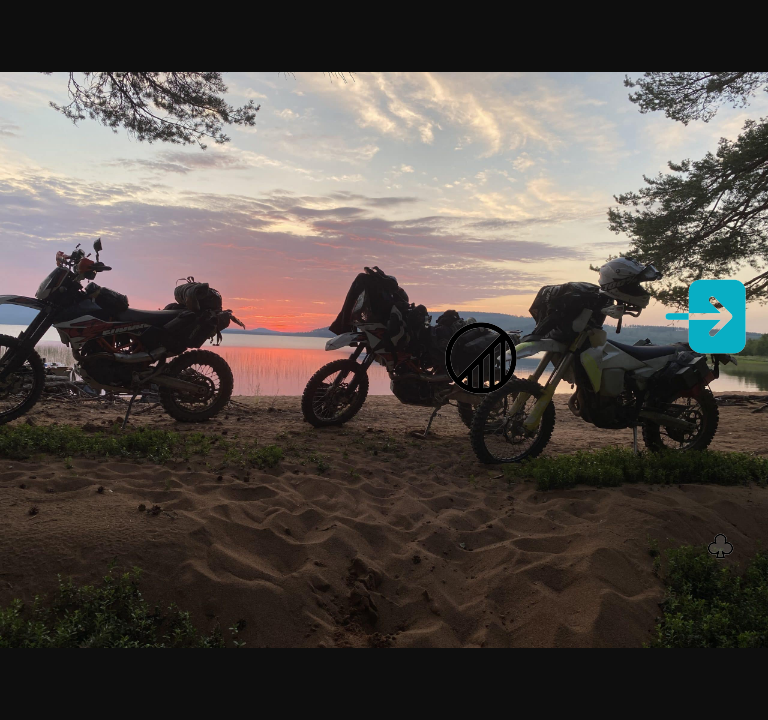 The height and width of the screenshot is (720, 768). What do you see at coordinates (481, 358) in the screenshot?
I see `adjust display contrast settings` at bounding box center [481, 358].